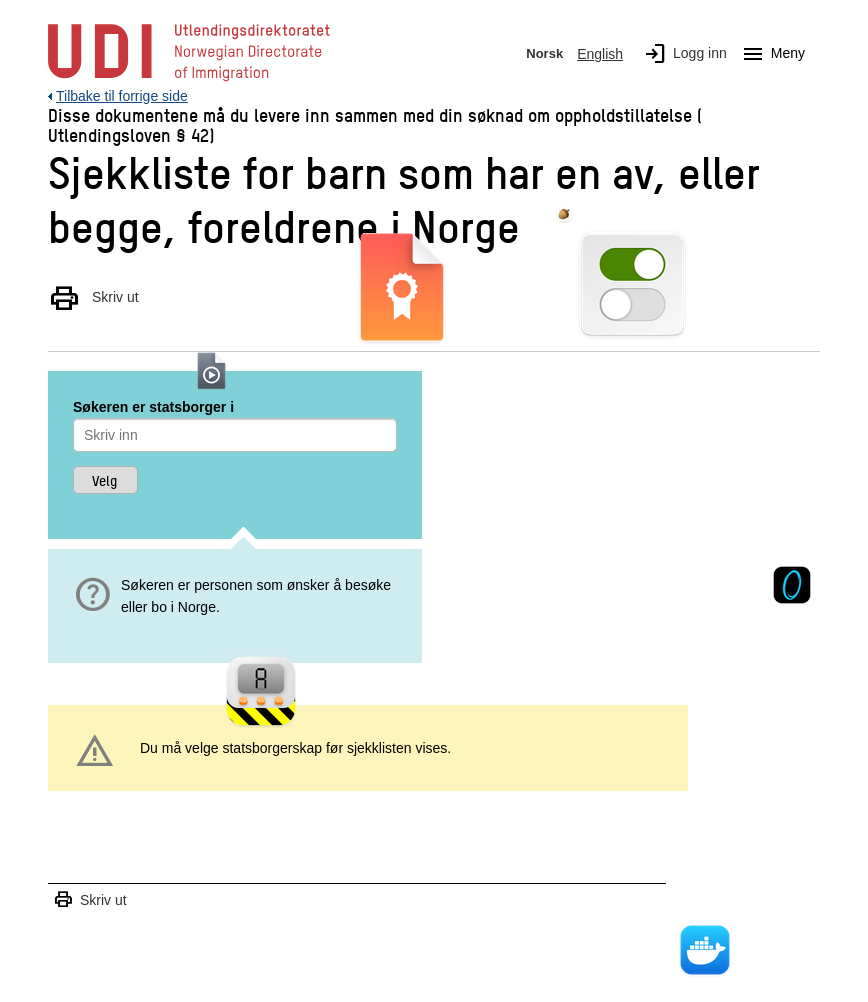  I want to click on open nutstore cloud storage app, so click(564, 214).